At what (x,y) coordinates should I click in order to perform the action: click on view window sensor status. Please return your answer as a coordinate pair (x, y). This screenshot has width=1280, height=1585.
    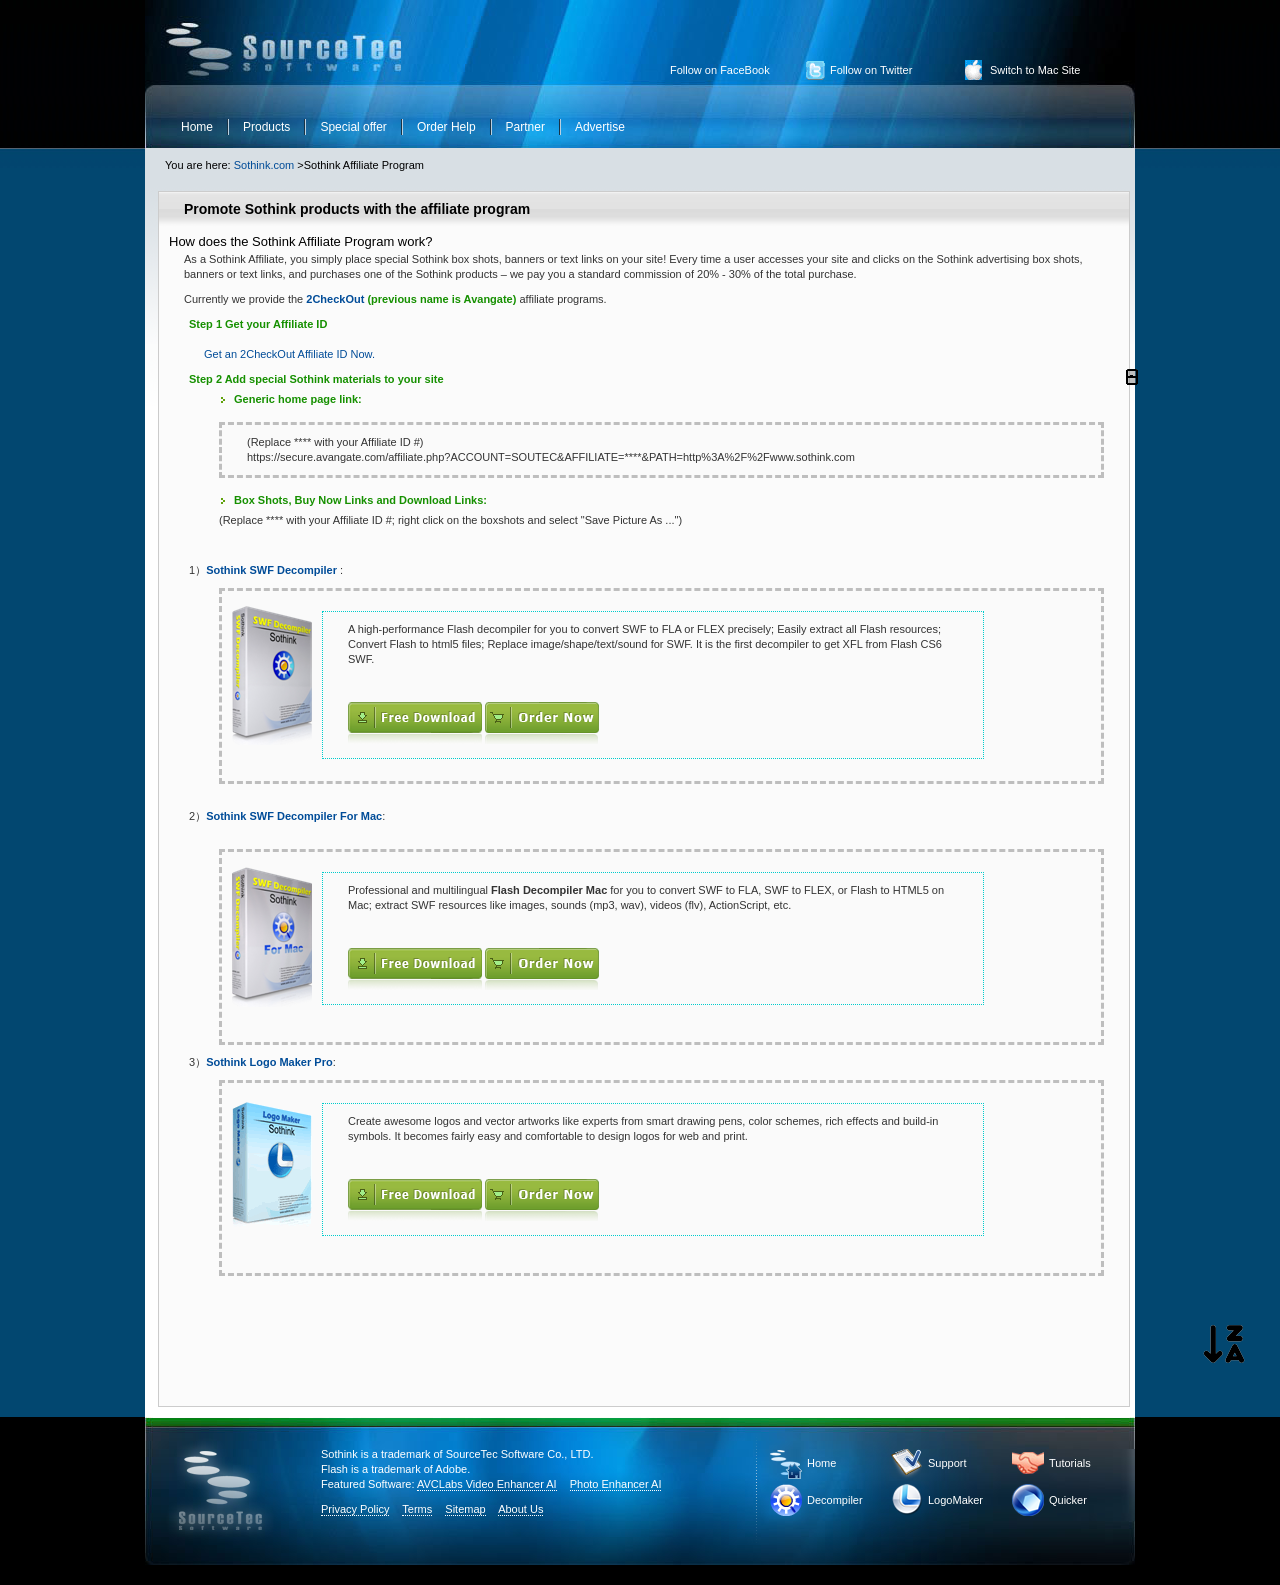
    Looking at the image, I should click on (1132, 377).